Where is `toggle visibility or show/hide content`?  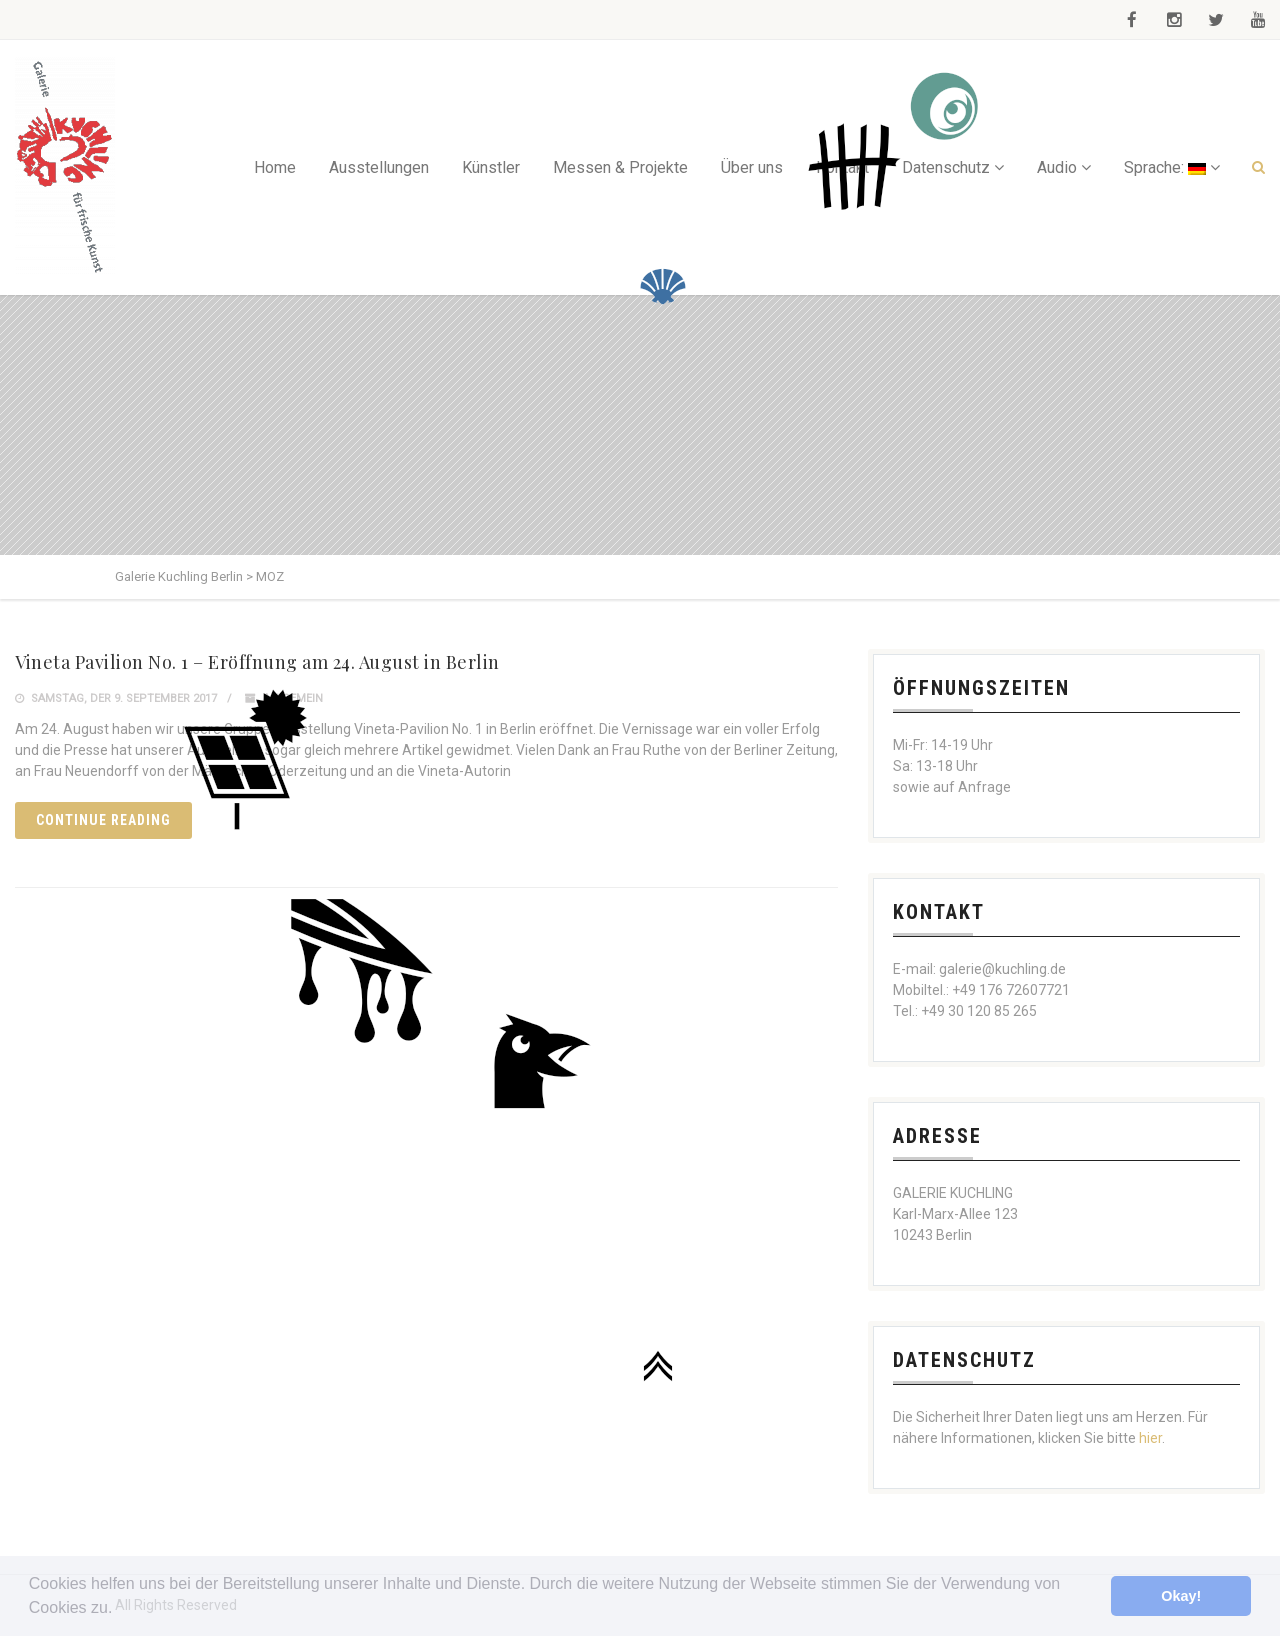 toggle visibility or show/hide content is located at coordinates (944, 106).